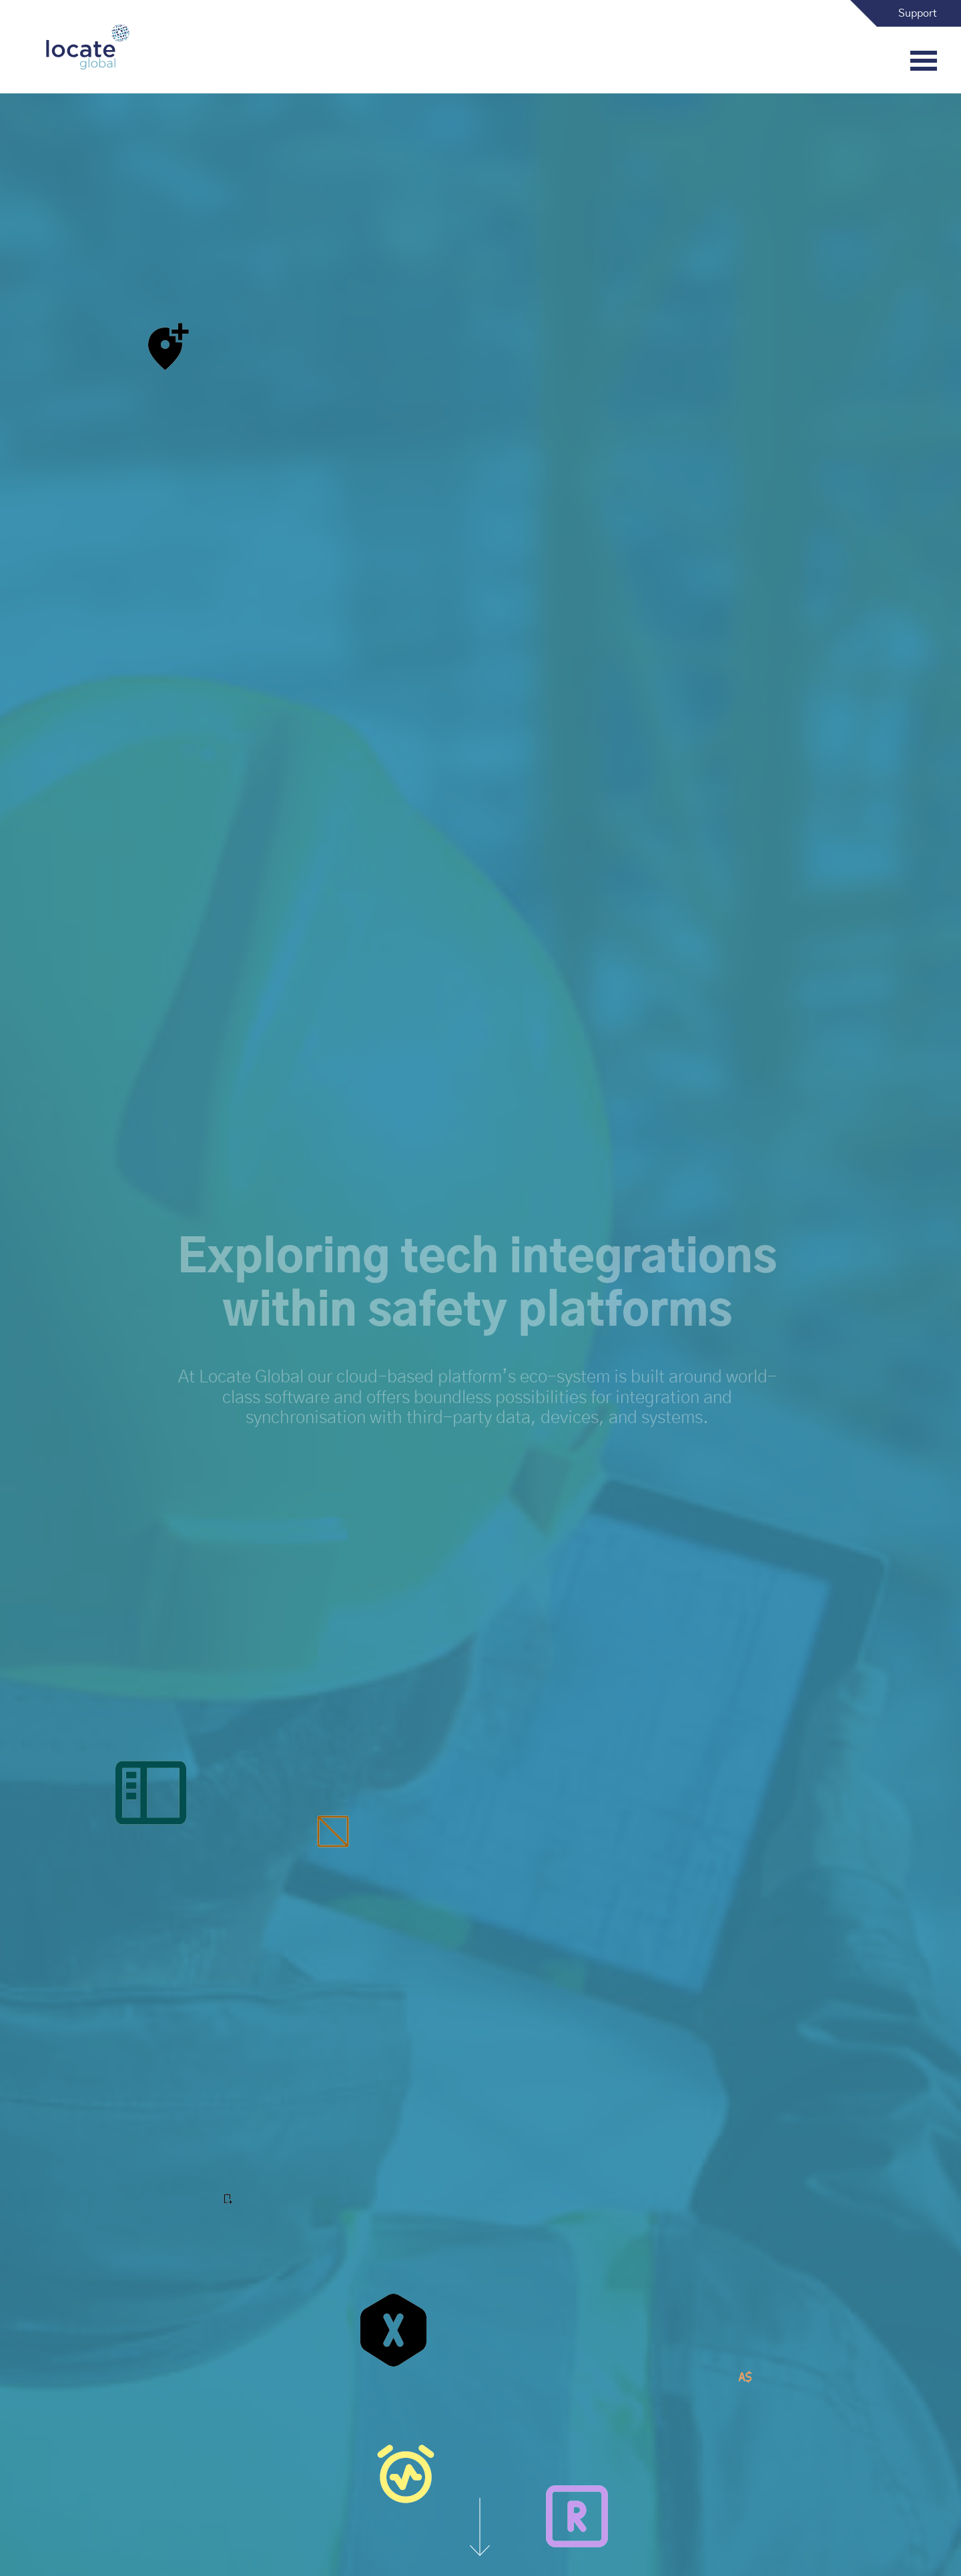  I want to click on close or cancel action, so click(393, 2330).